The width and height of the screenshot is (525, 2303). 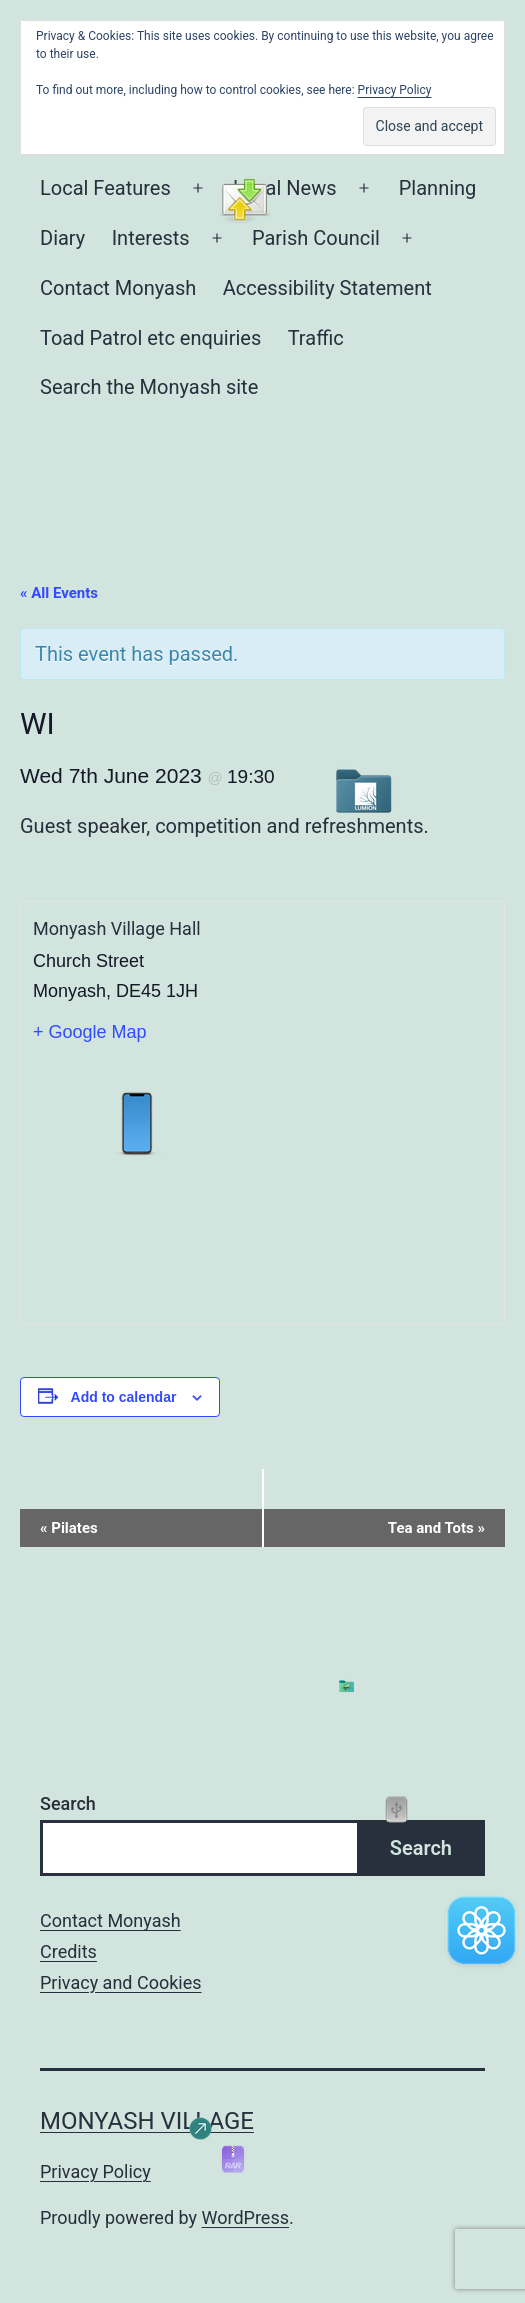 What do you see at coordinates (233, 2159) in the screenshot?
I see `a compressed RAR archive file` at bounding box center [233, 2159].